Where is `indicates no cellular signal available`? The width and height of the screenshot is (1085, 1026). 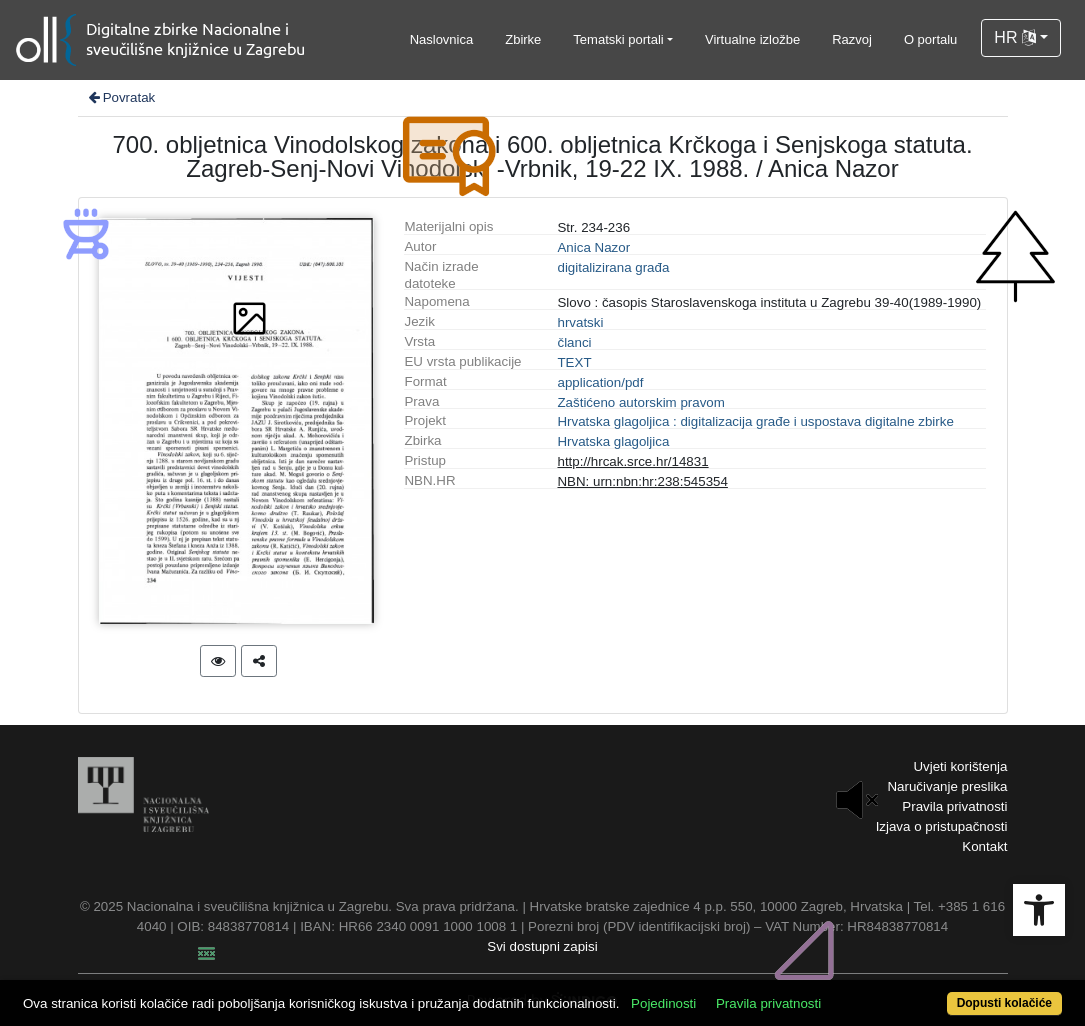
indicates no cellular signal available is located at coordinates (809, 953).